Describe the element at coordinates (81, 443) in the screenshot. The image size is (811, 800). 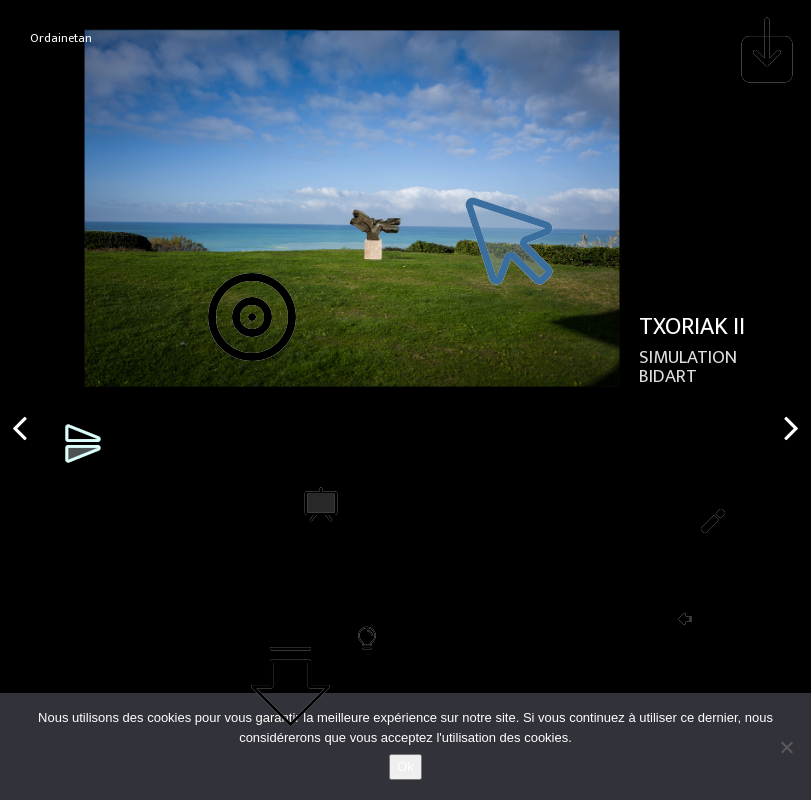
I see `flip image vertically` at that location.